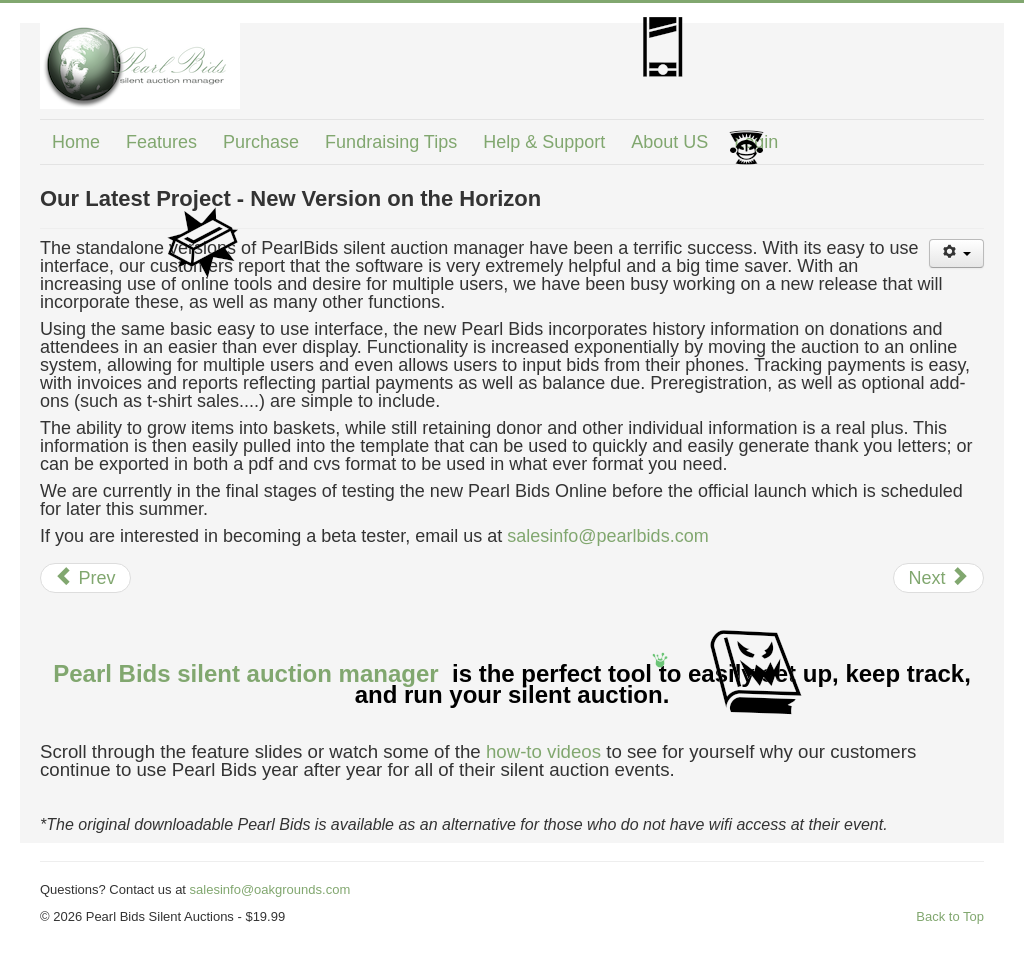 The image size is (1024, 955). I want to click on execute or delete an item permanently, so click(662, 47).